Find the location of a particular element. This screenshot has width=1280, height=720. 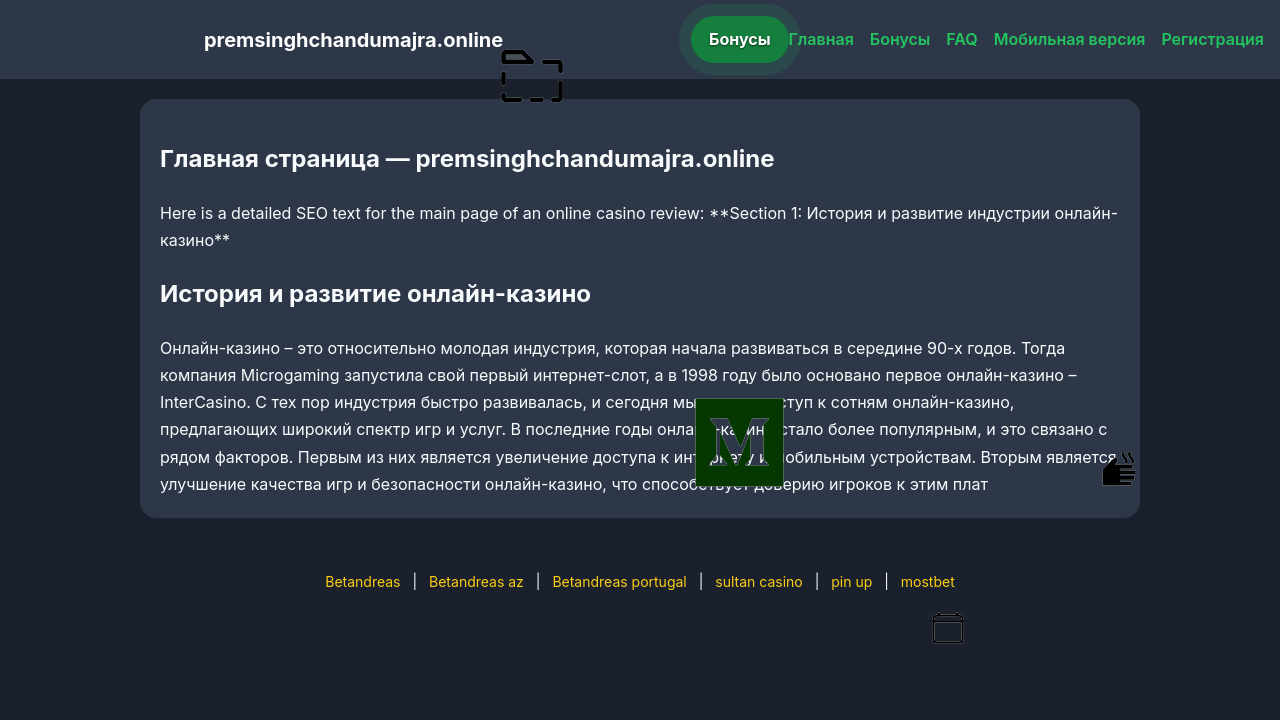

create a new folder is located at coordinates (532, 76).